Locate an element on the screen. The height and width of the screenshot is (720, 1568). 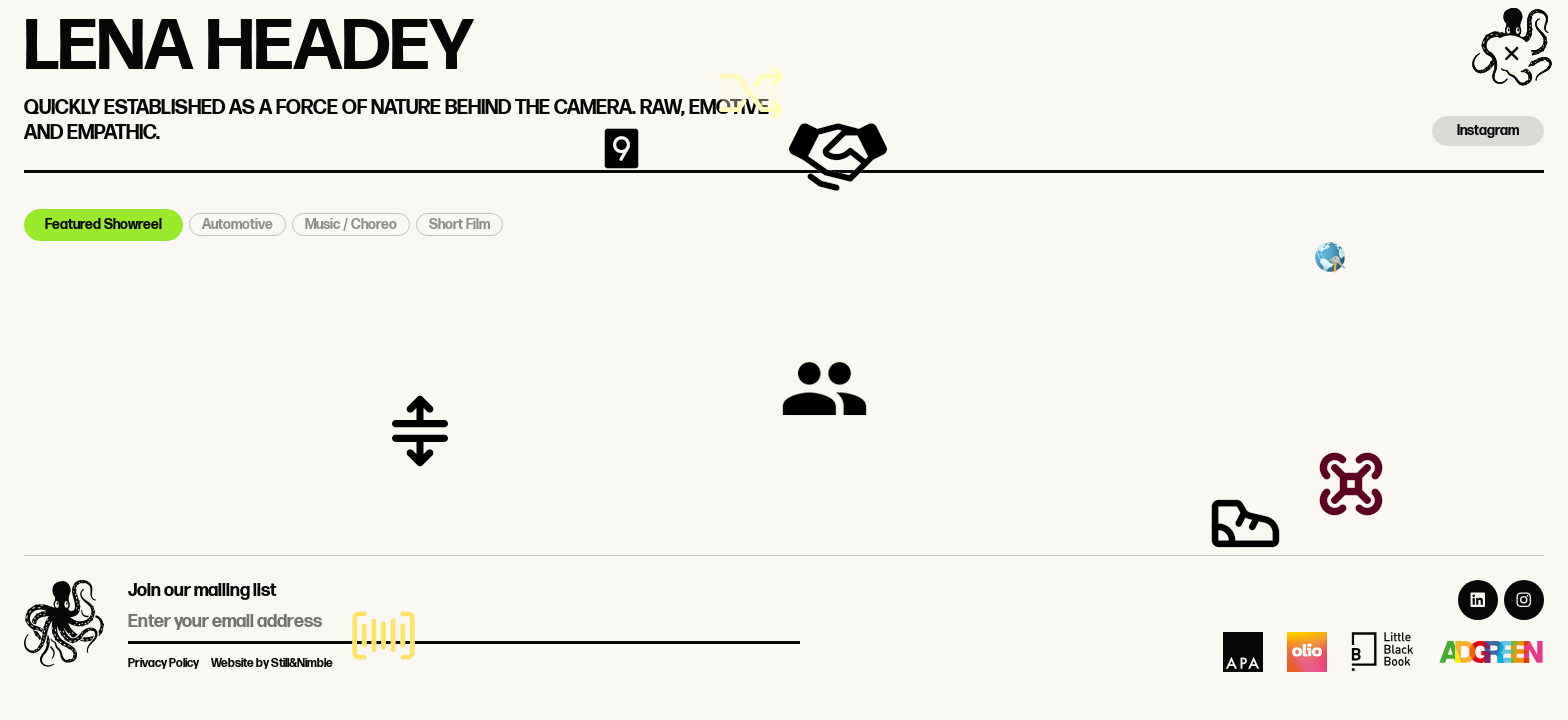
access drone controls is located at coordinates (1351, 484).